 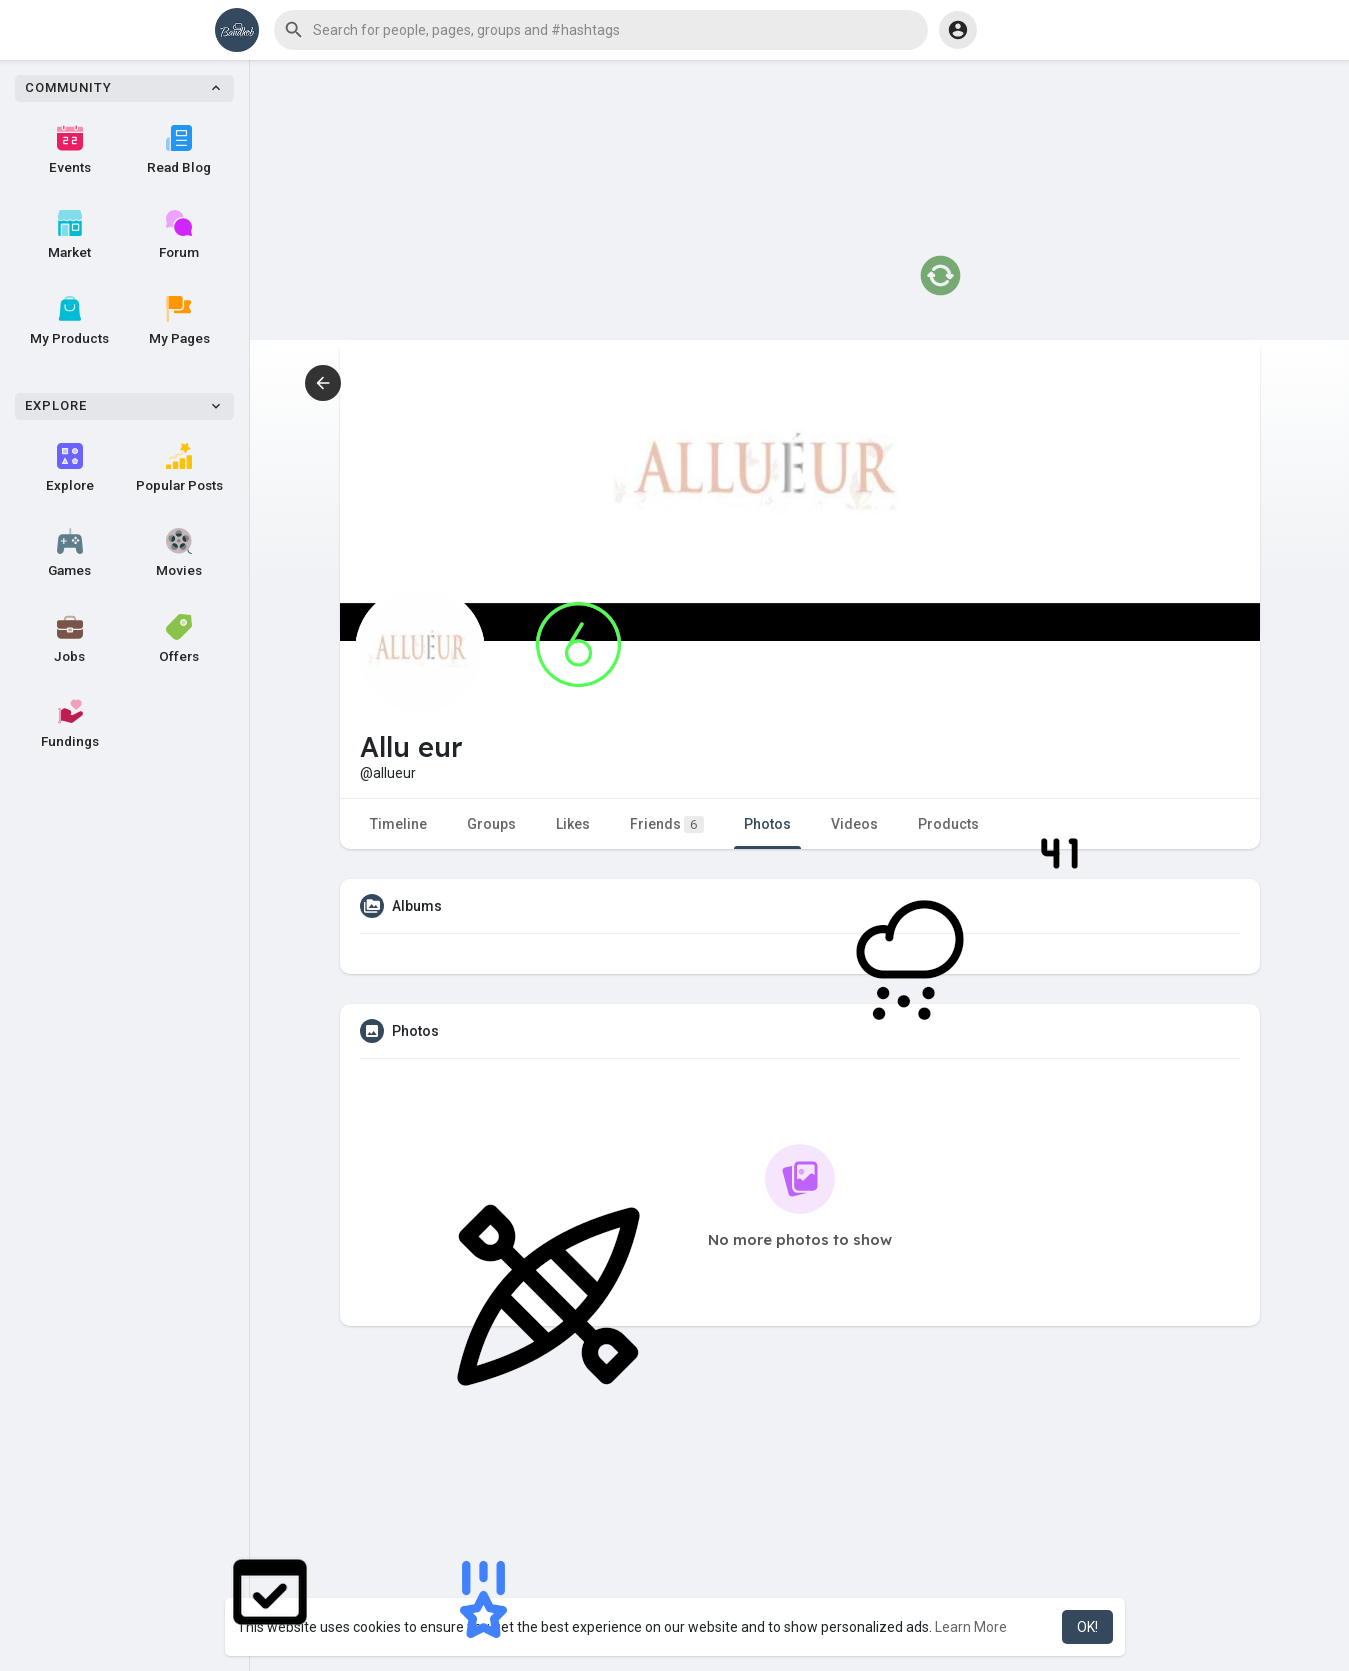 I want to click on view achievements or awards, so click(x=483, y=1599).